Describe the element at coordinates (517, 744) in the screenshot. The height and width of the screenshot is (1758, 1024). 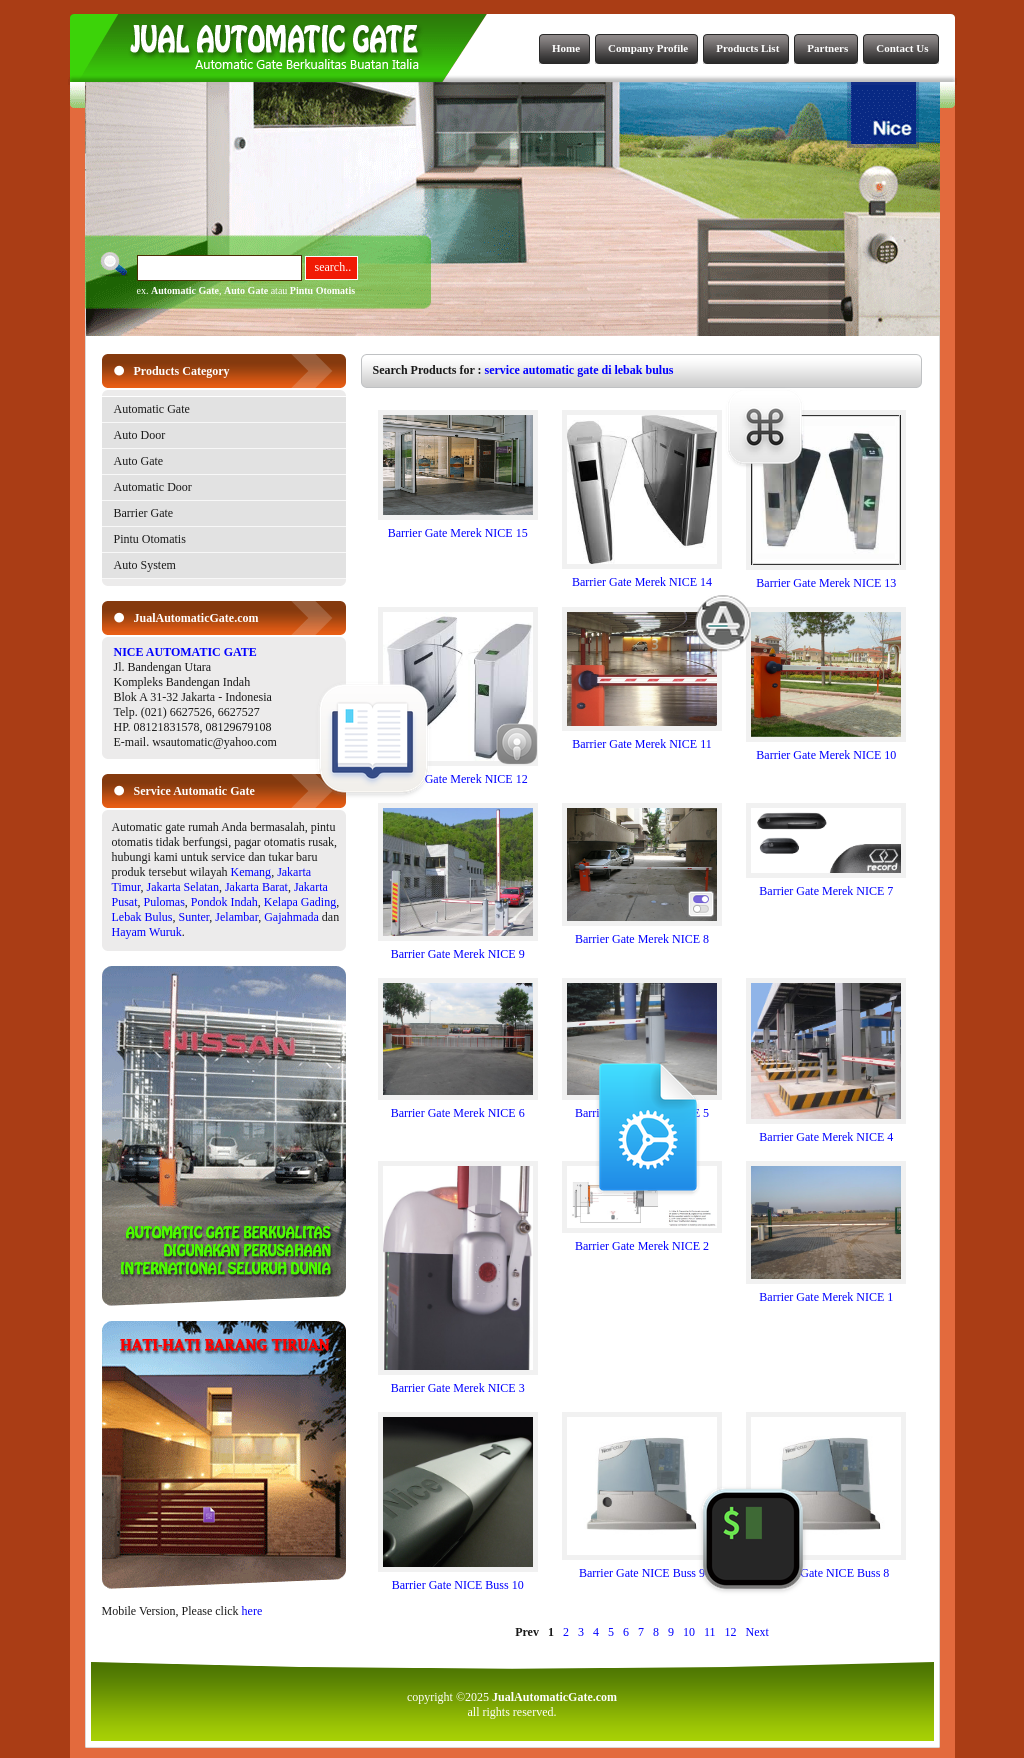
I see `open the Podcasts app` at that location.